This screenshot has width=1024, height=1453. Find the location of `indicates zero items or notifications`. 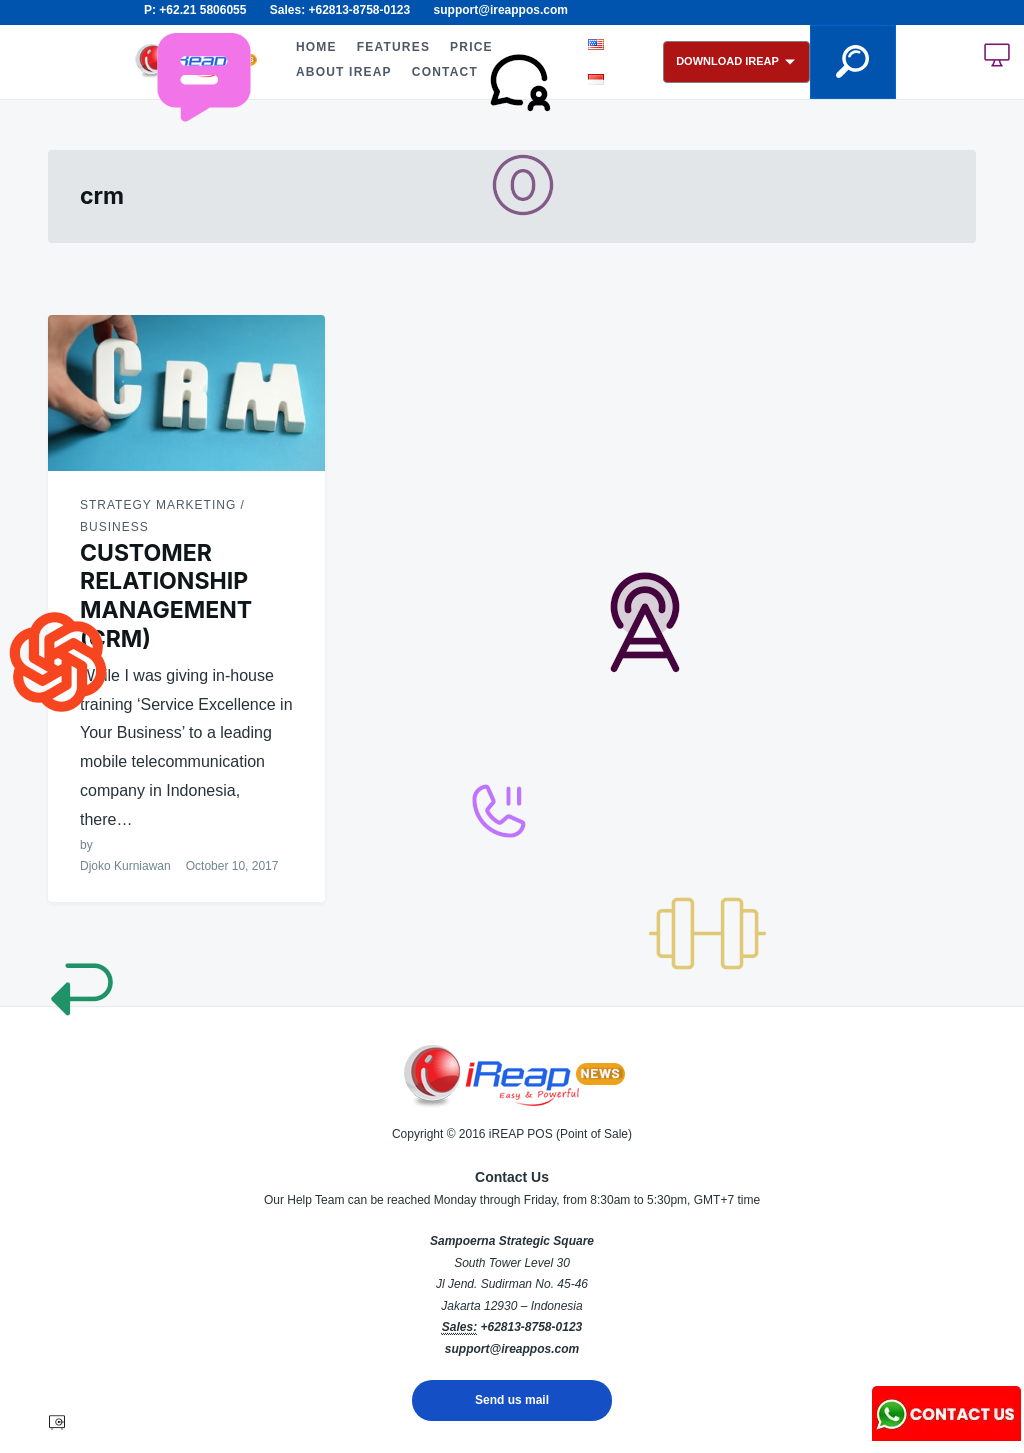

indicates zero items or notifications is located at coordinates (523, 185).